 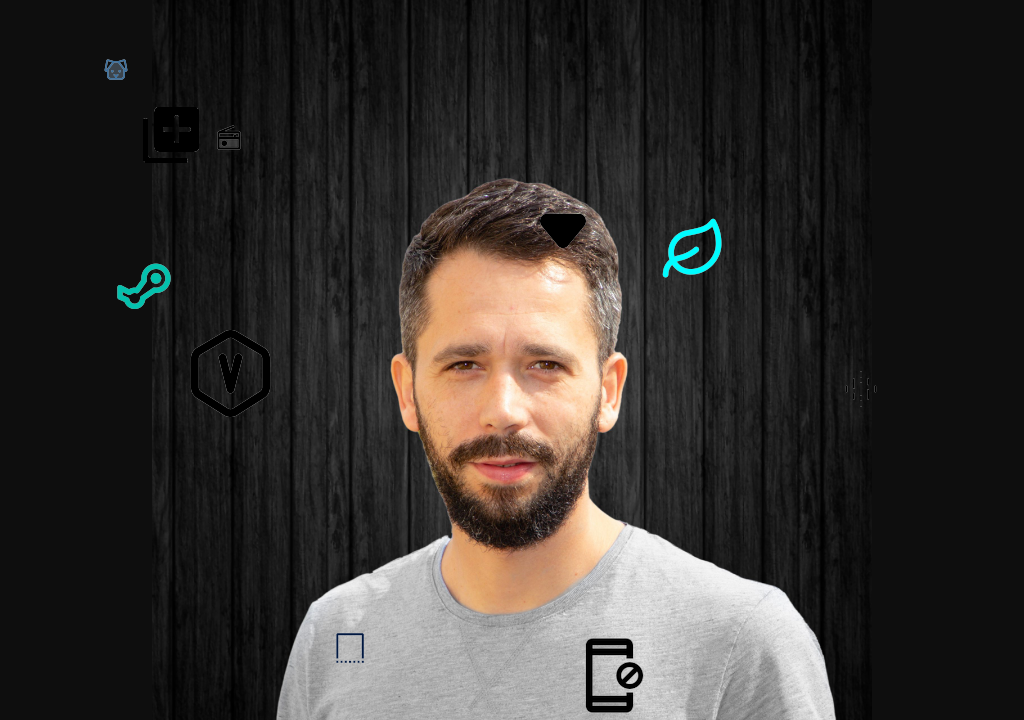 What do you see at coordinates (609, 675) in the screenshot?
I see `block or restrict an app` at bounding box center [609, 675].